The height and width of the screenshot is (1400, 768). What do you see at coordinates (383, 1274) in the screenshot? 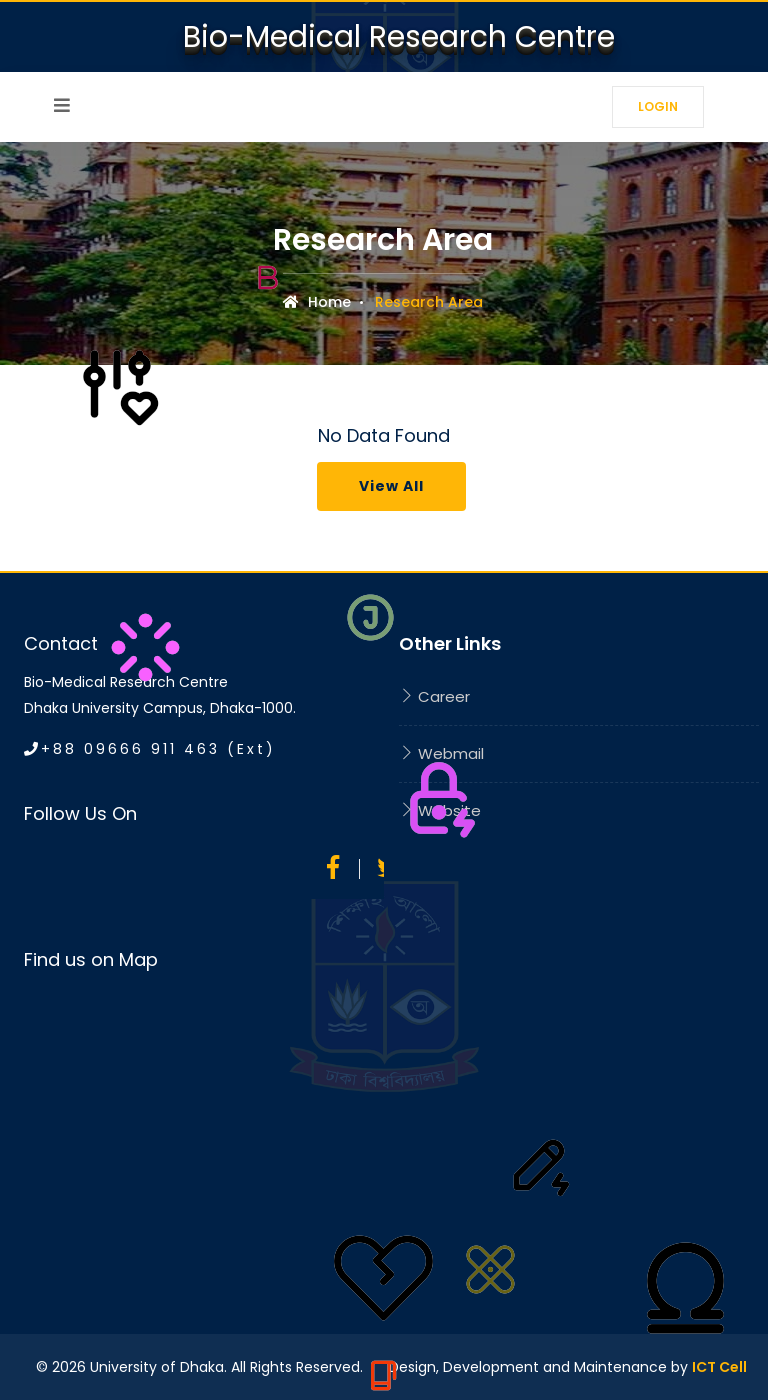
I see `unlike or remove from favorites` at bounding box center [383, 1274].